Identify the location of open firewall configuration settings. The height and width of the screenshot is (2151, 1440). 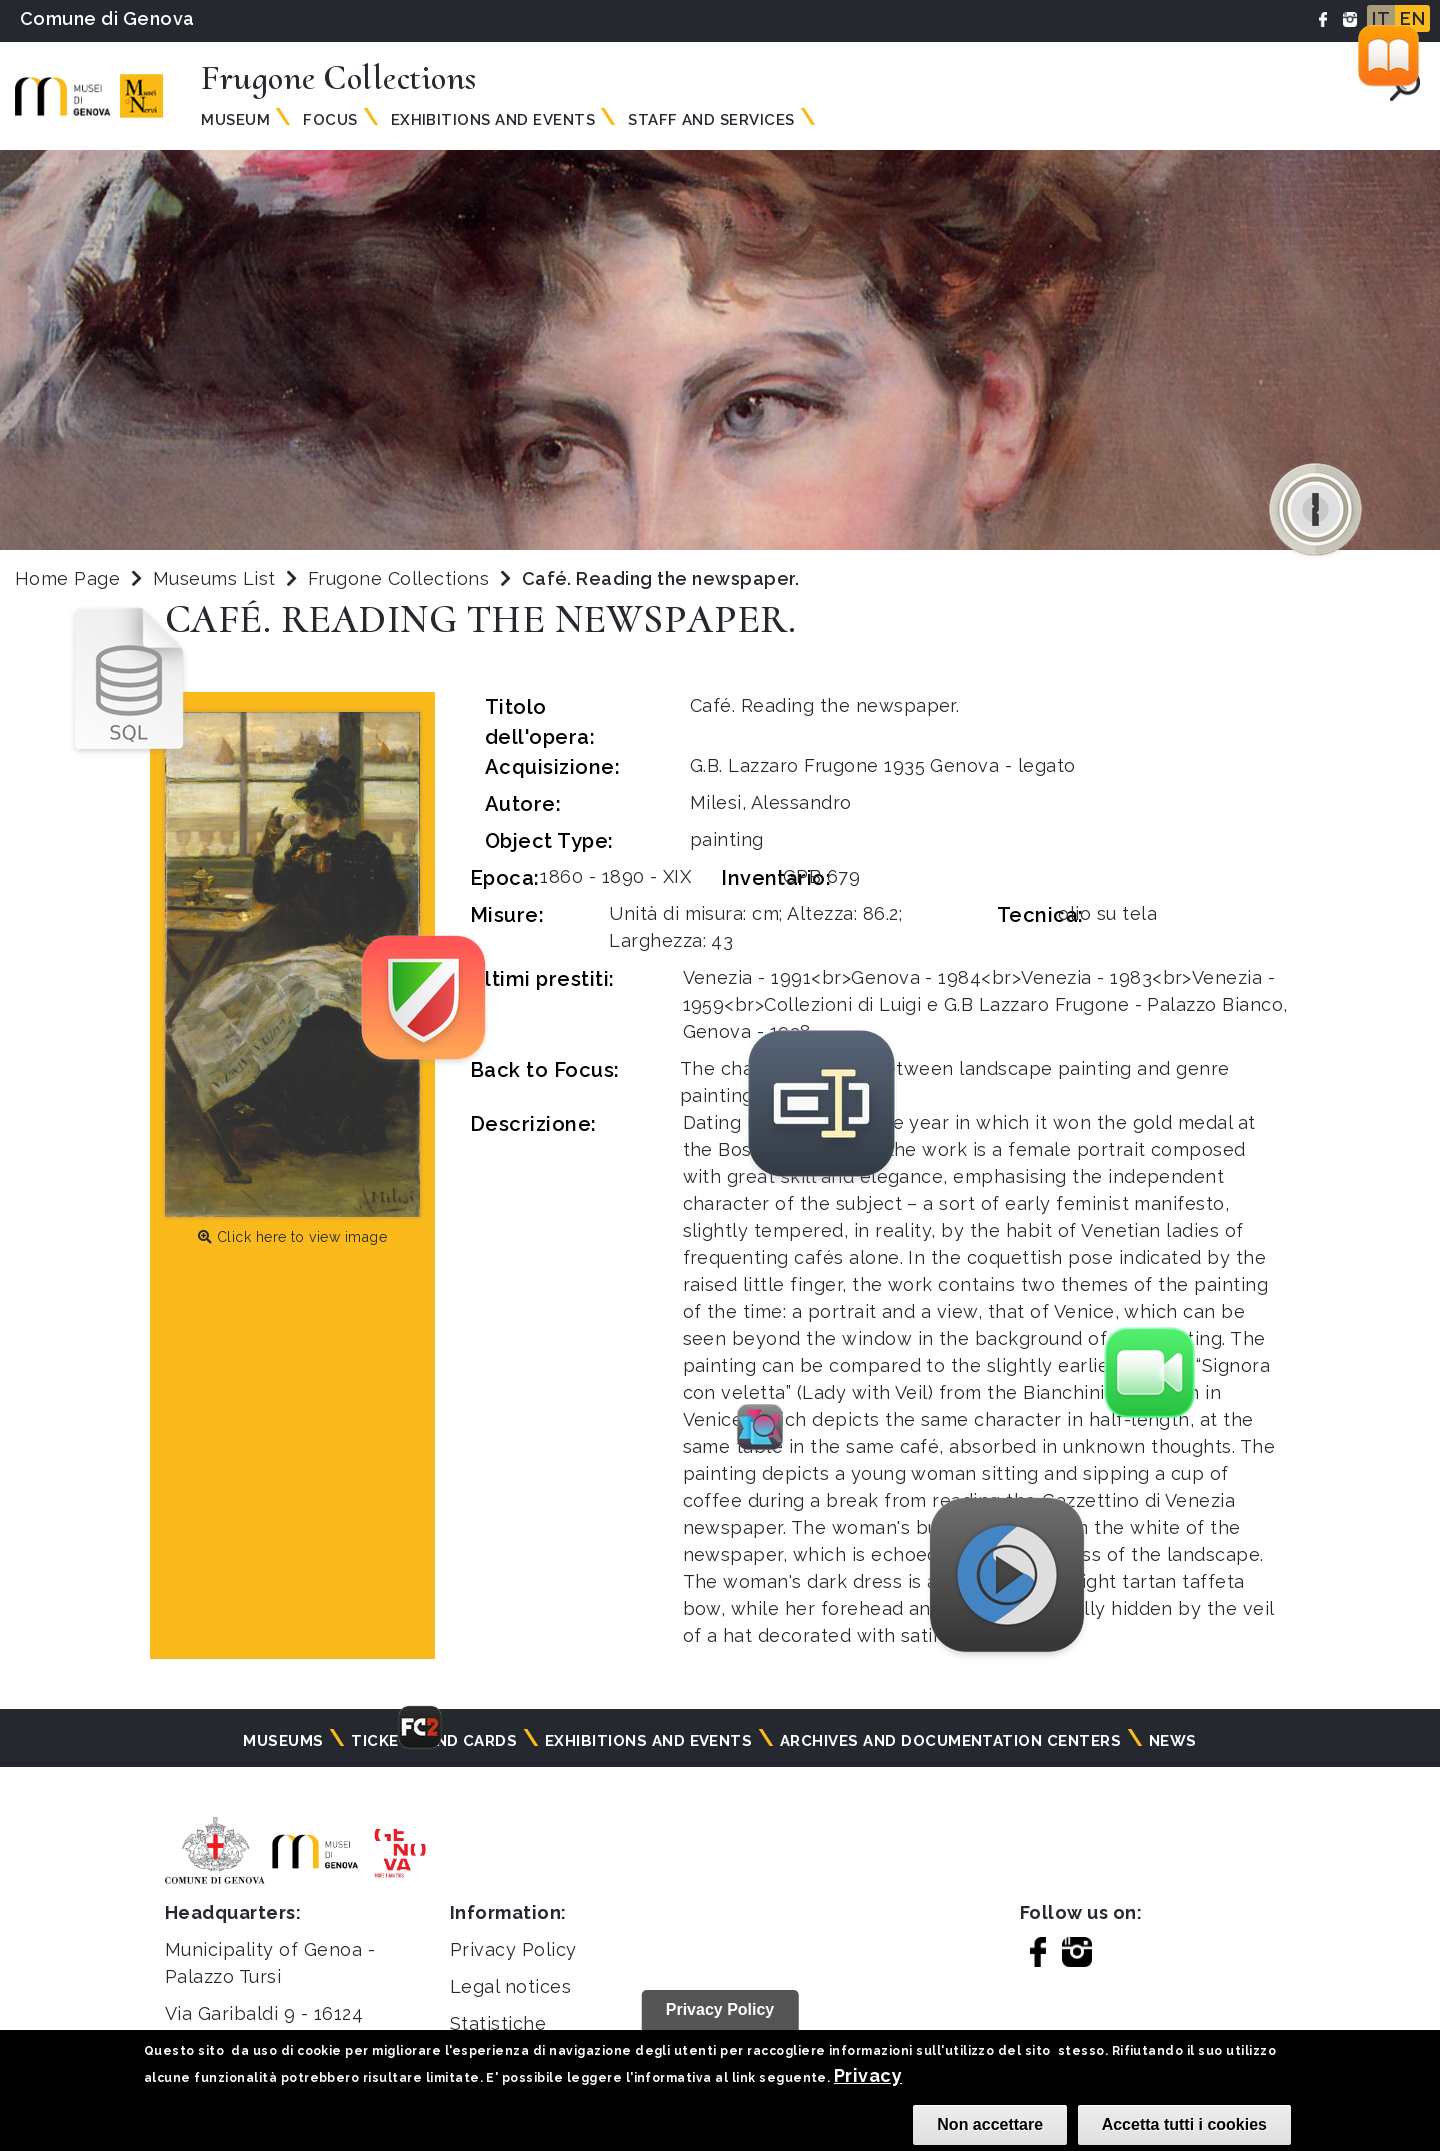
(423, 997).